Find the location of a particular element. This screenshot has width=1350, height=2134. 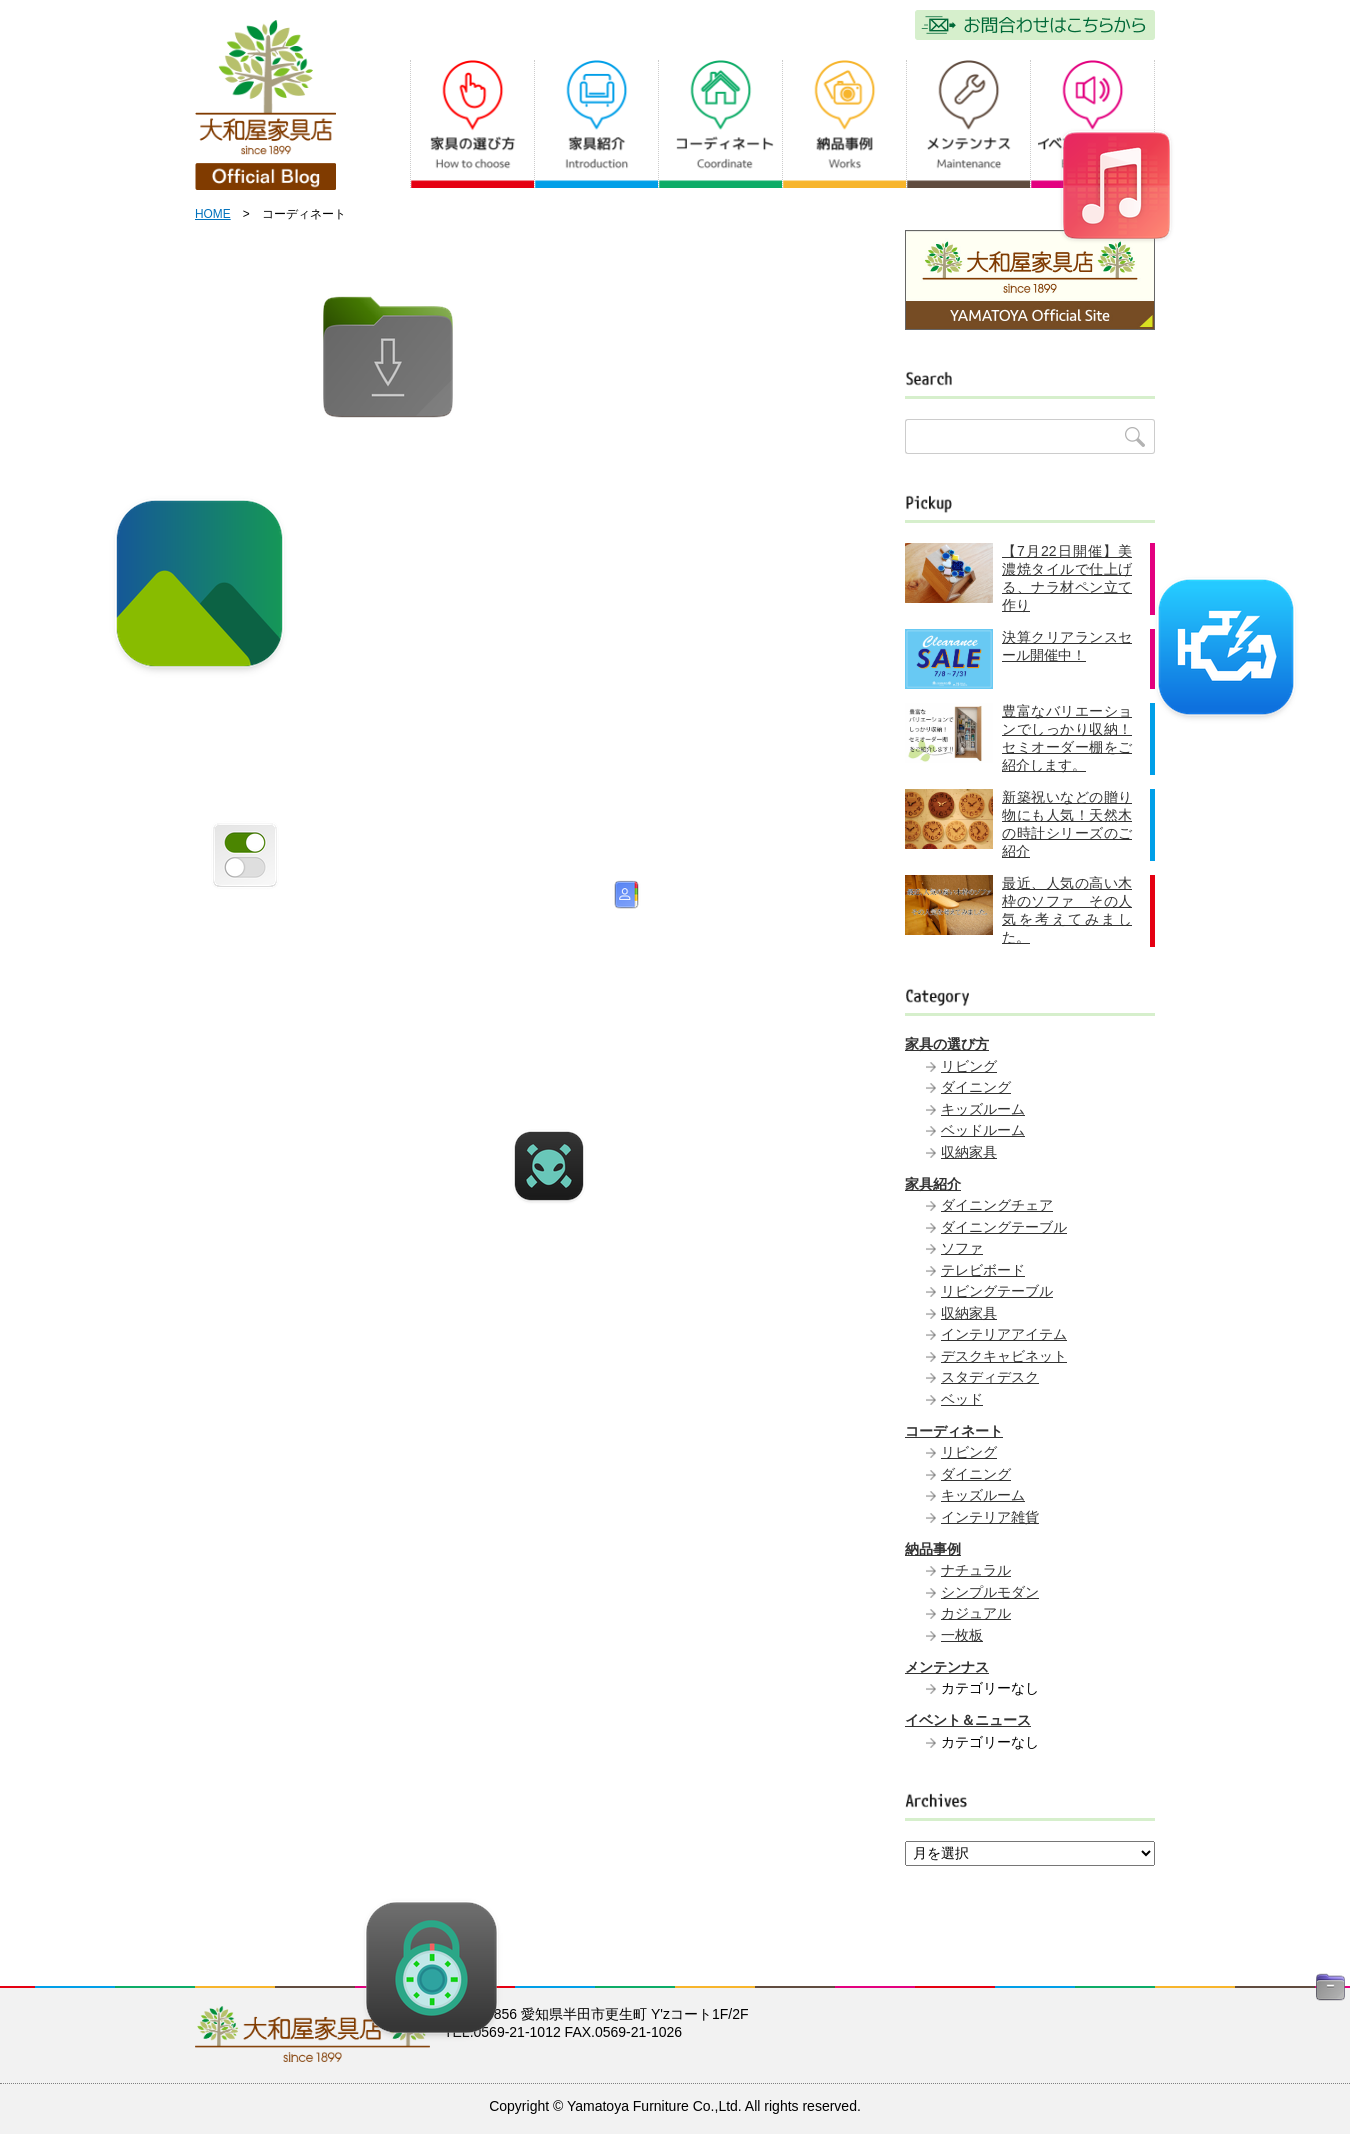

open gnome tweaks settings is located at coordinates (245, 855).